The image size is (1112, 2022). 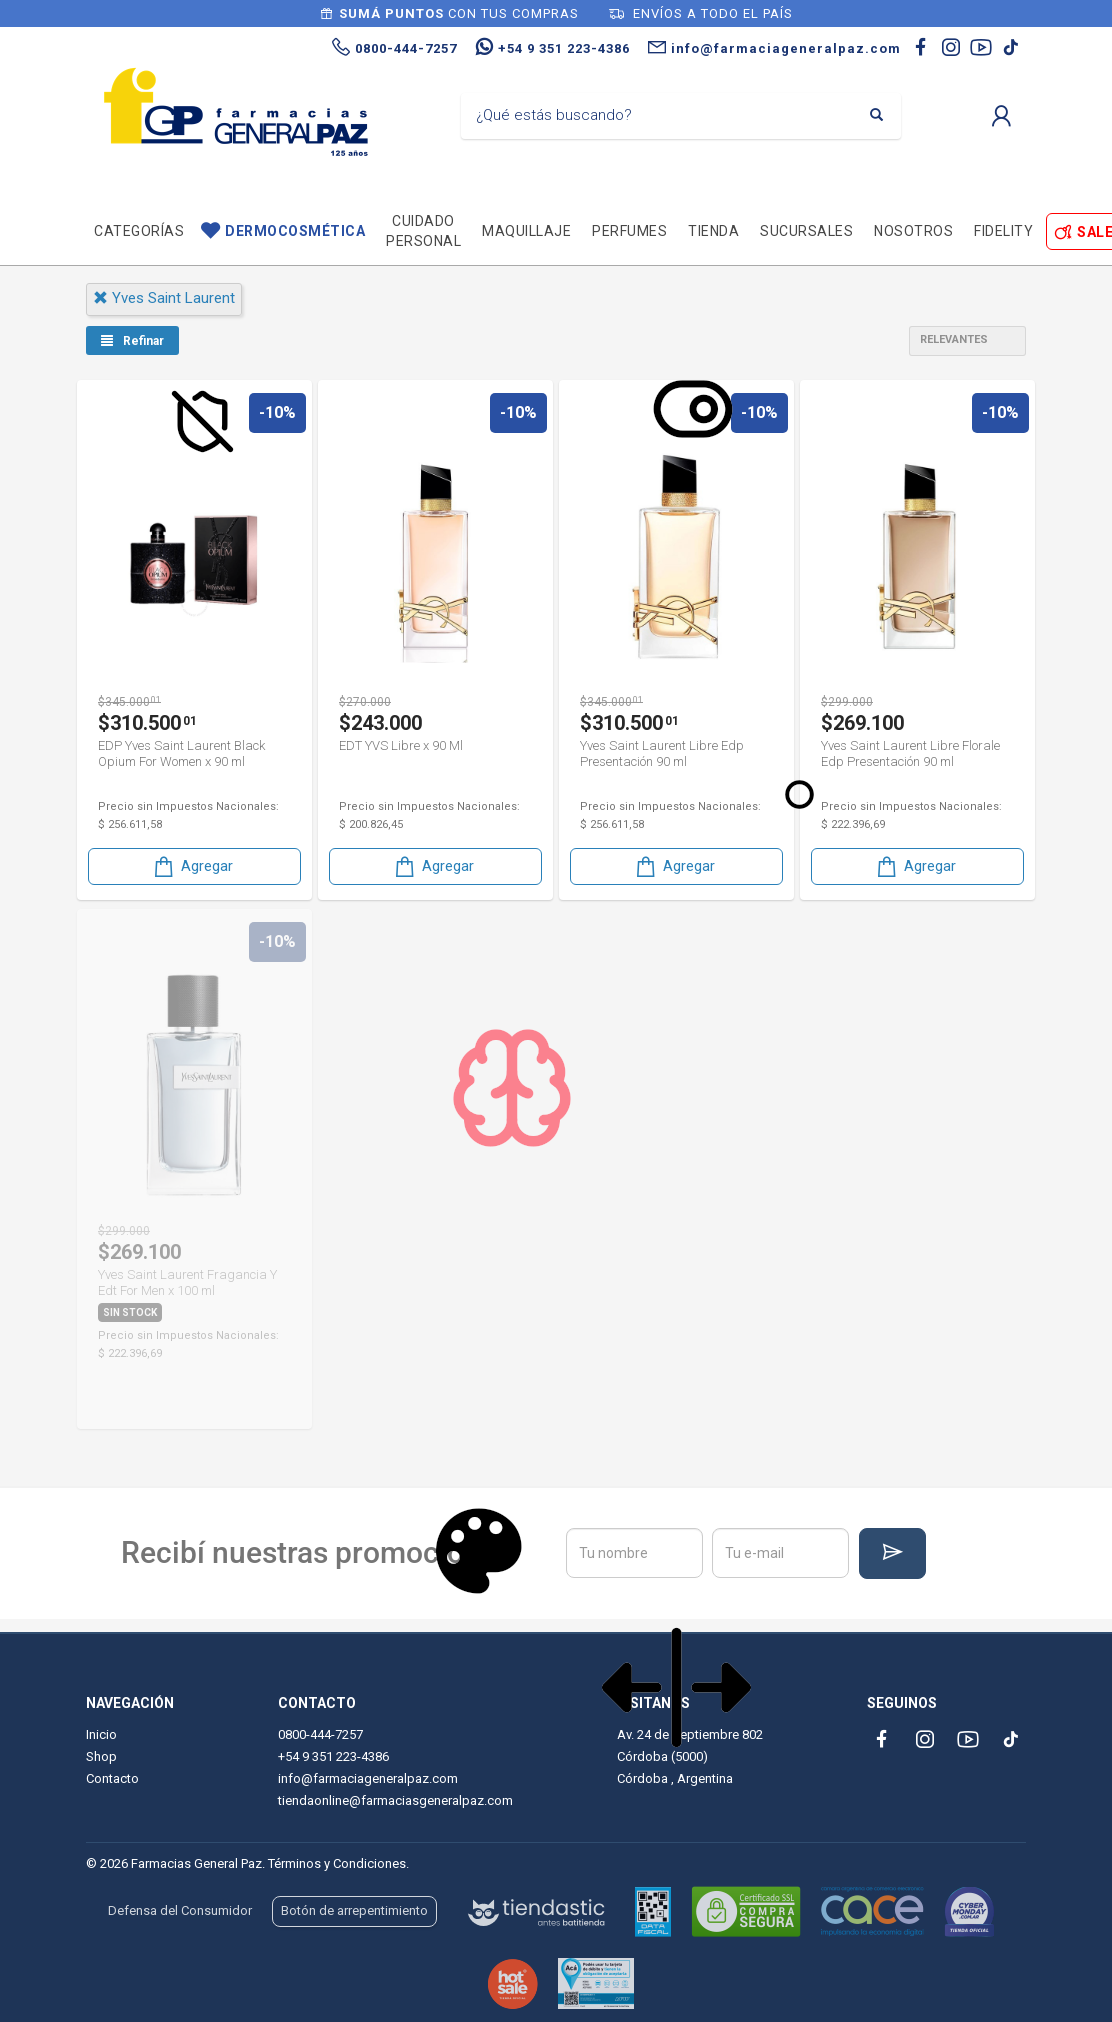 I want to click on represents an empty or unselected state, so click(x=799, y=794).